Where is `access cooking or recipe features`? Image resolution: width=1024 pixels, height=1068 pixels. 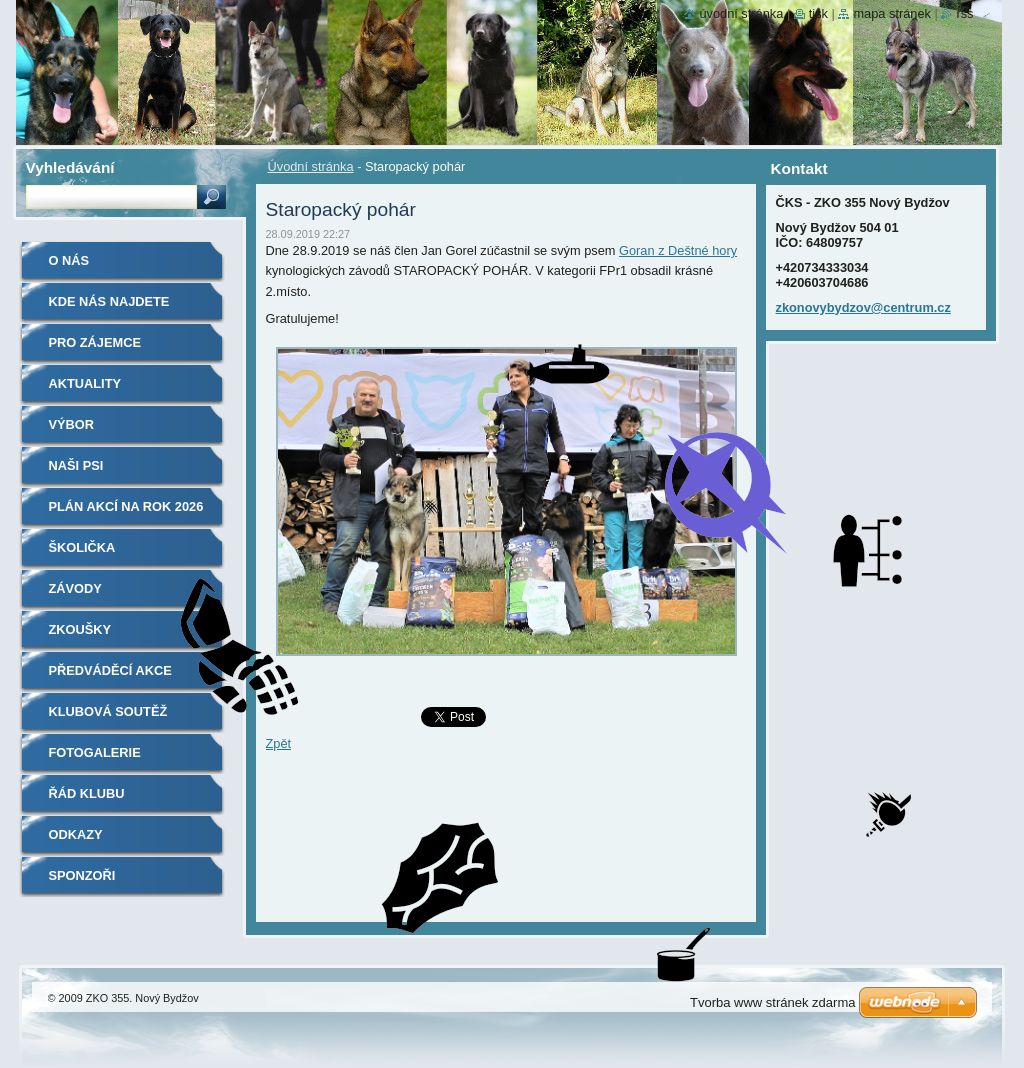 access cooking or recipe features is located at coordinates (683, 954).